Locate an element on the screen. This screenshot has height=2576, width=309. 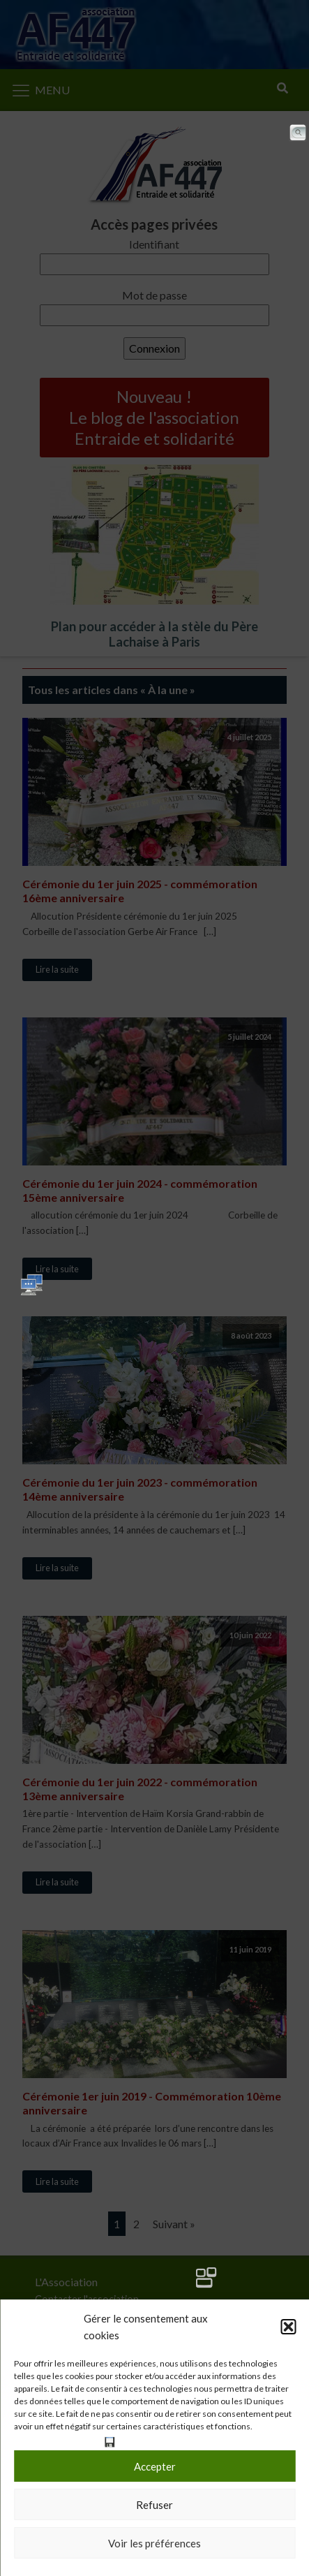
open keyboard shortcuts preferences is located at coordinates (206, 2278).